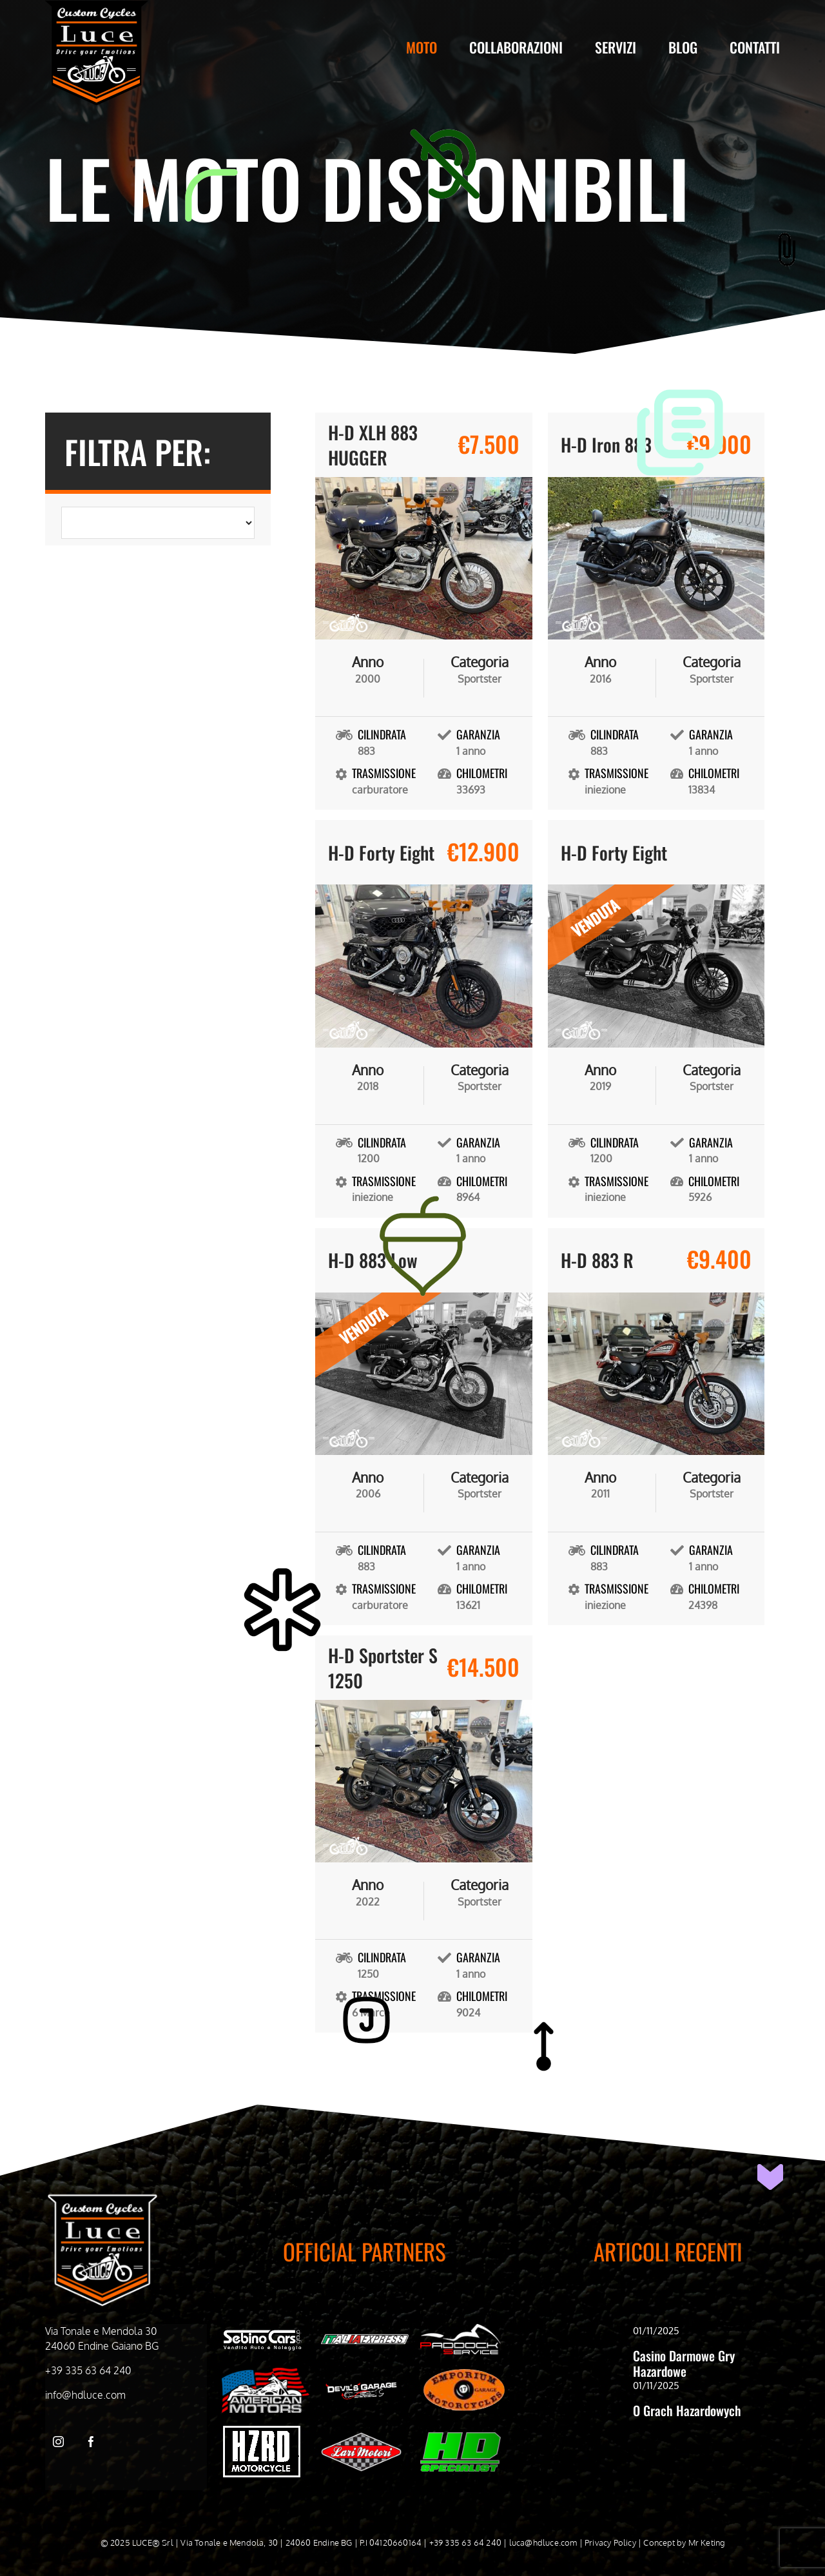 This screenshot has height=2576, width=825. I want to click on scroll to top of page, so click(543, 2046).